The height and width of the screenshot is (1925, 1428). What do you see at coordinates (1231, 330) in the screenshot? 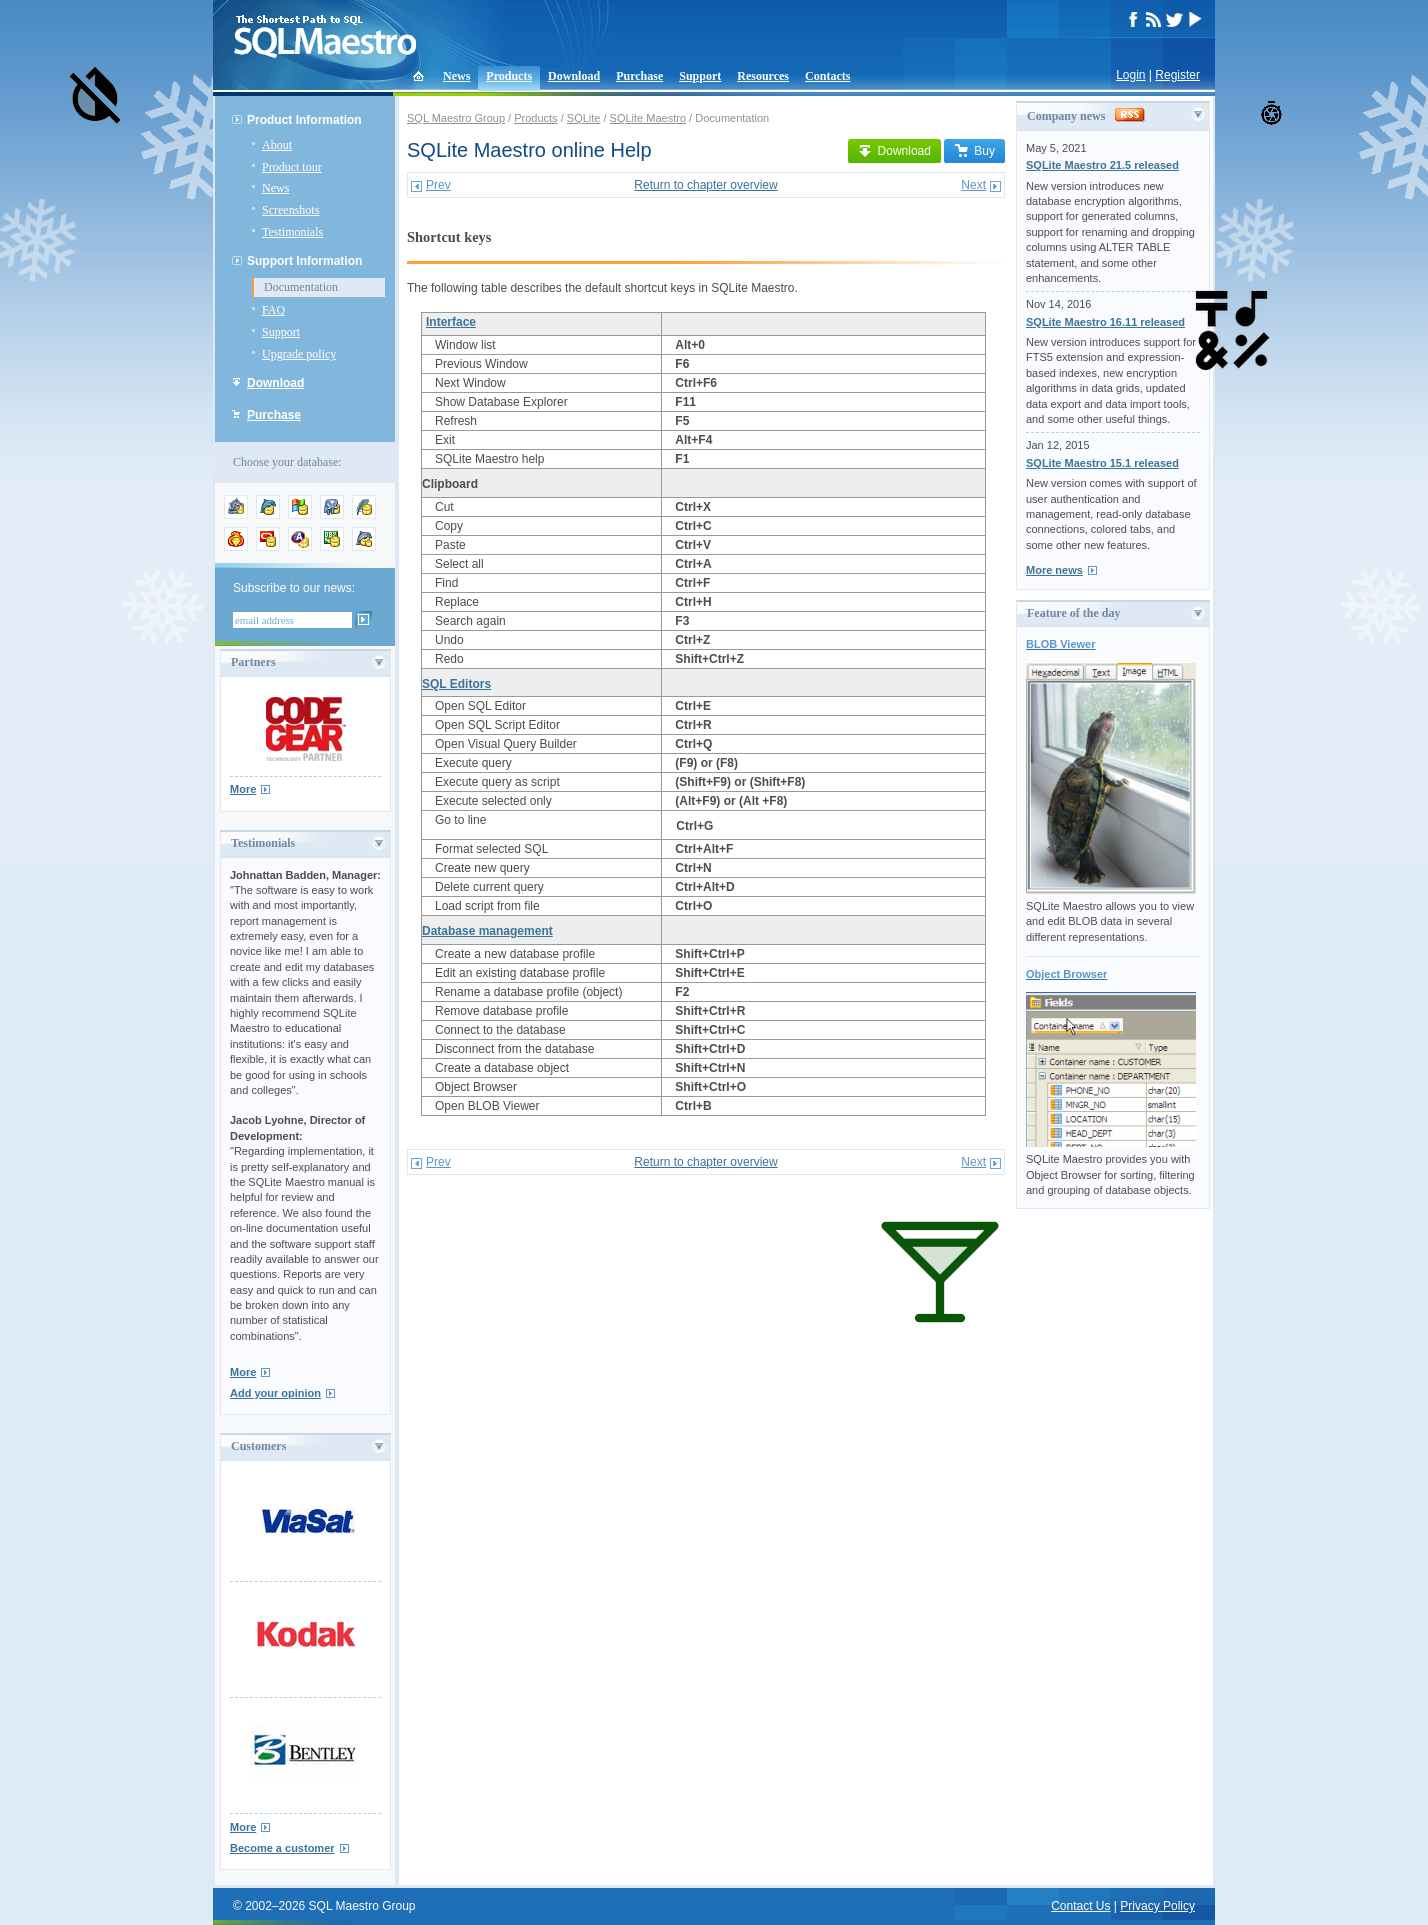
I see `access emoji and special characters` at bounding box center [1231, 330].